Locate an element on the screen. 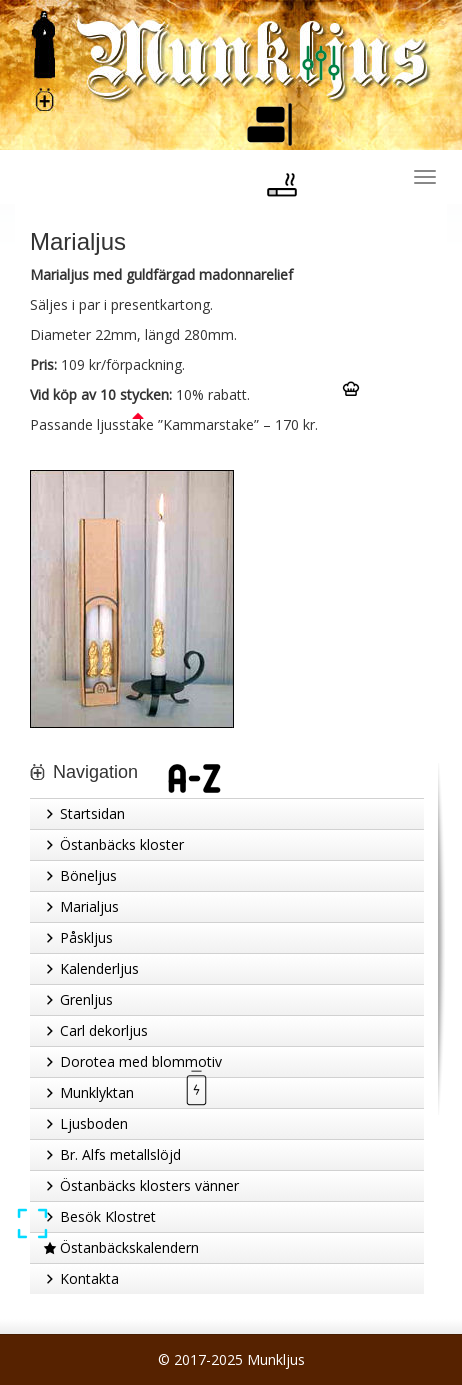 This screenshot has width=462, height=1385. sort items alphabetically from A to Z is located at coordinates (194, 778).